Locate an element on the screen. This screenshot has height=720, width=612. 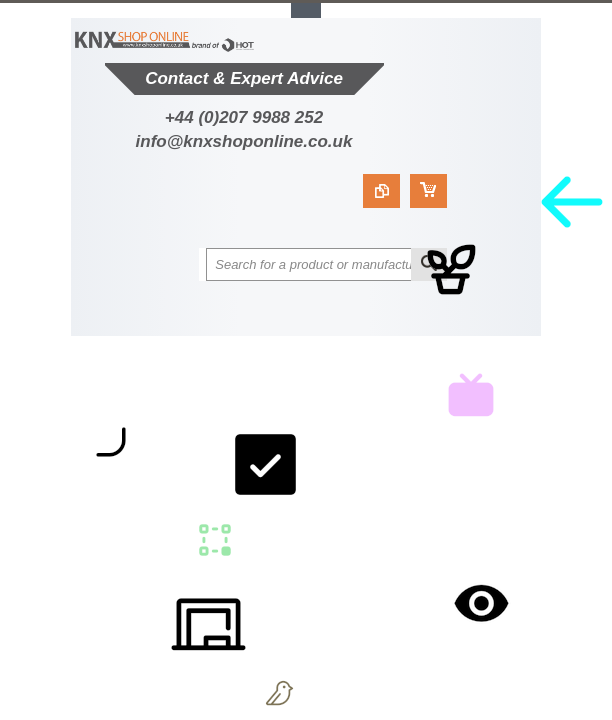
adjust bottom-right corner radius is located at coordinates (111, 442).